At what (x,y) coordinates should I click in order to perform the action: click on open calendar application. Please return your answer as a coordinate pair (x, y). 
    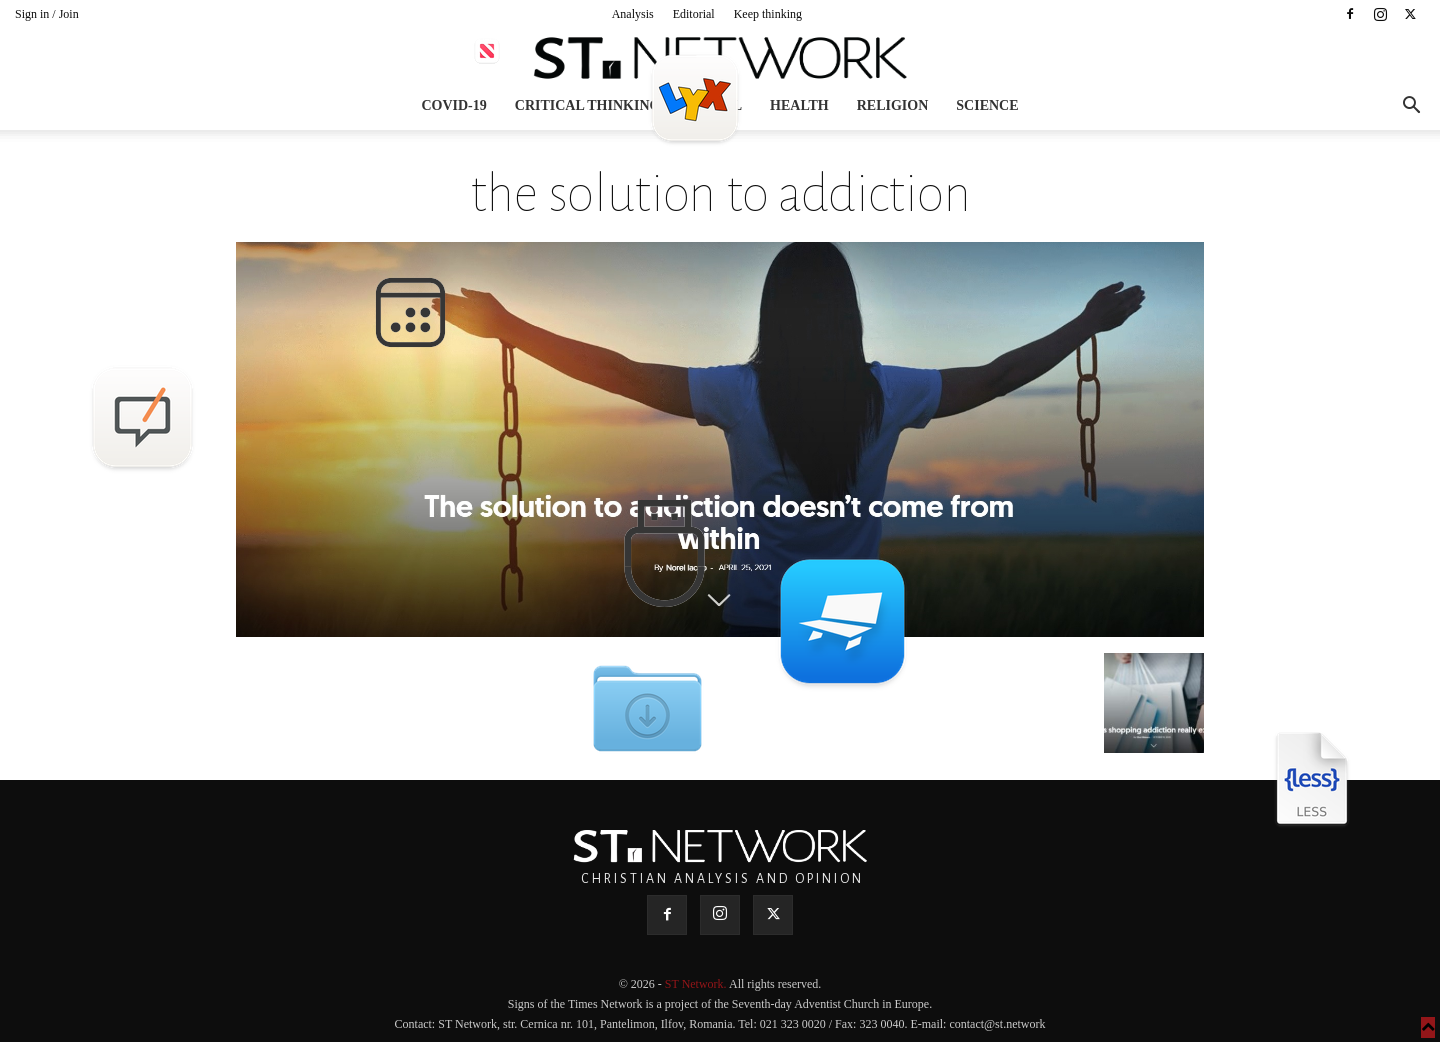
    Looking at the image, I should click on (410, 312).